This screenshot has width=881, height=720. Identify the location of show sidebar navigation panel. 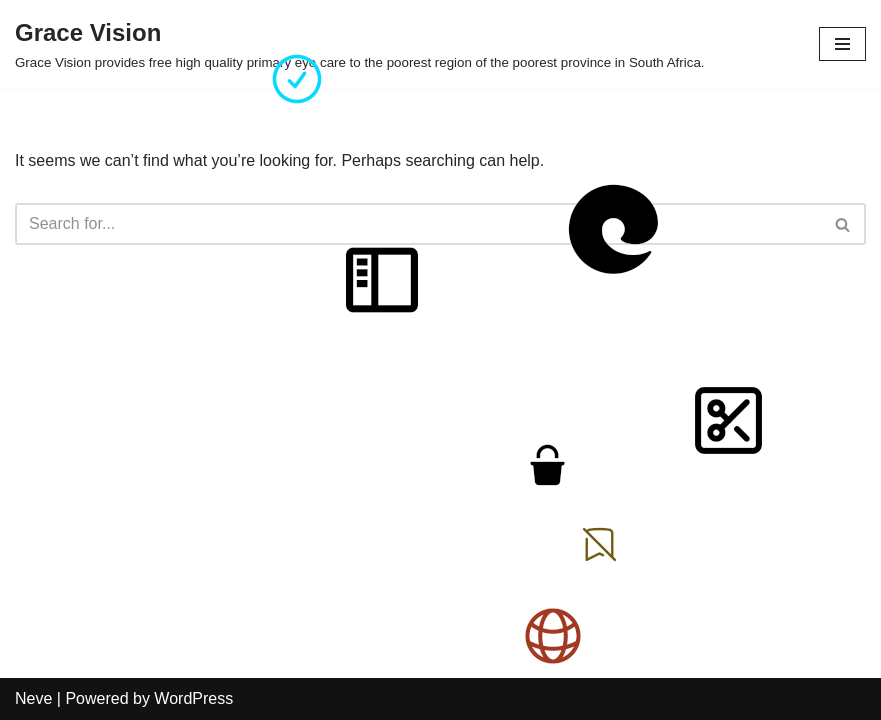
(382, 280).